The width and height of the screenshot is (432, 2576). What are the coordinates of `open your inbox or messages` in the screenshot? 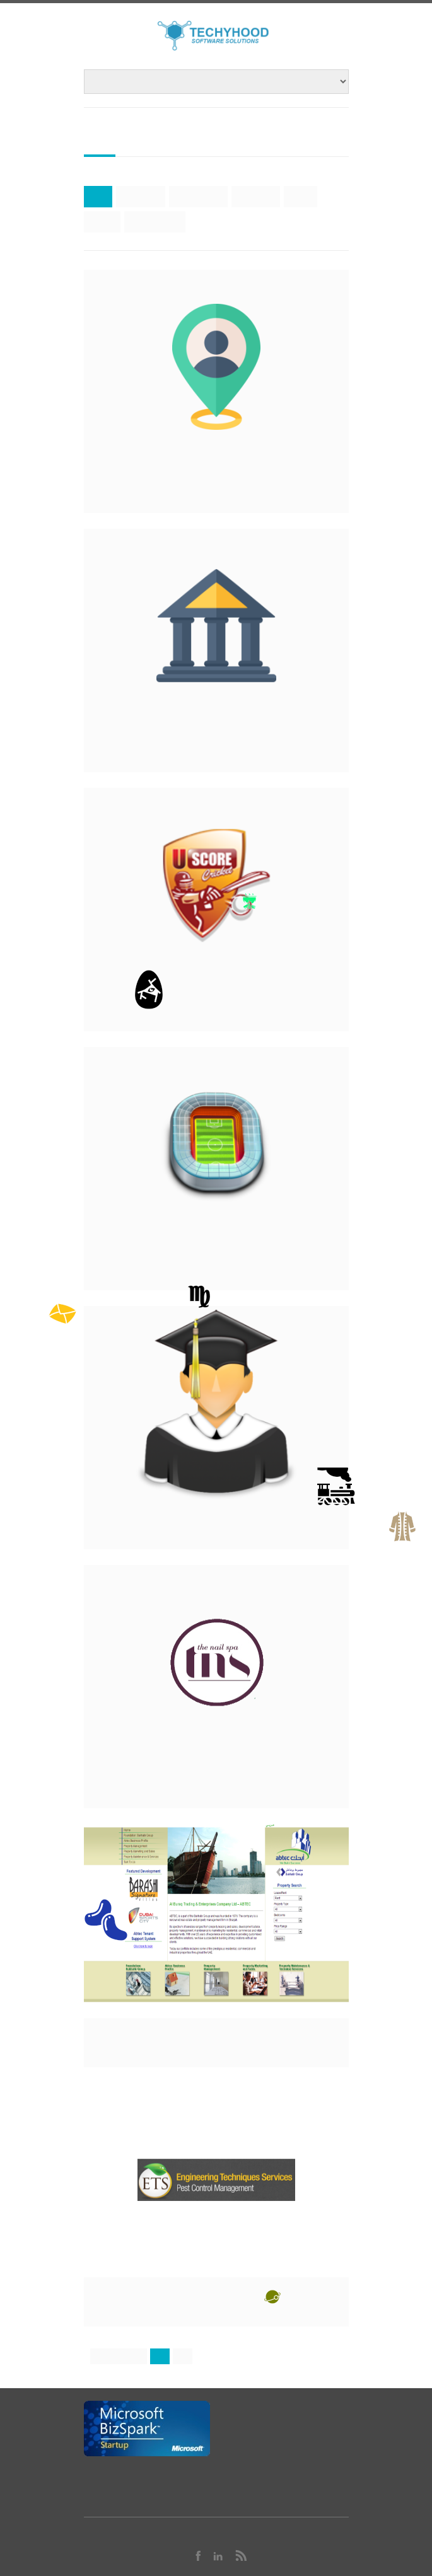 It's located at (62, 1314).